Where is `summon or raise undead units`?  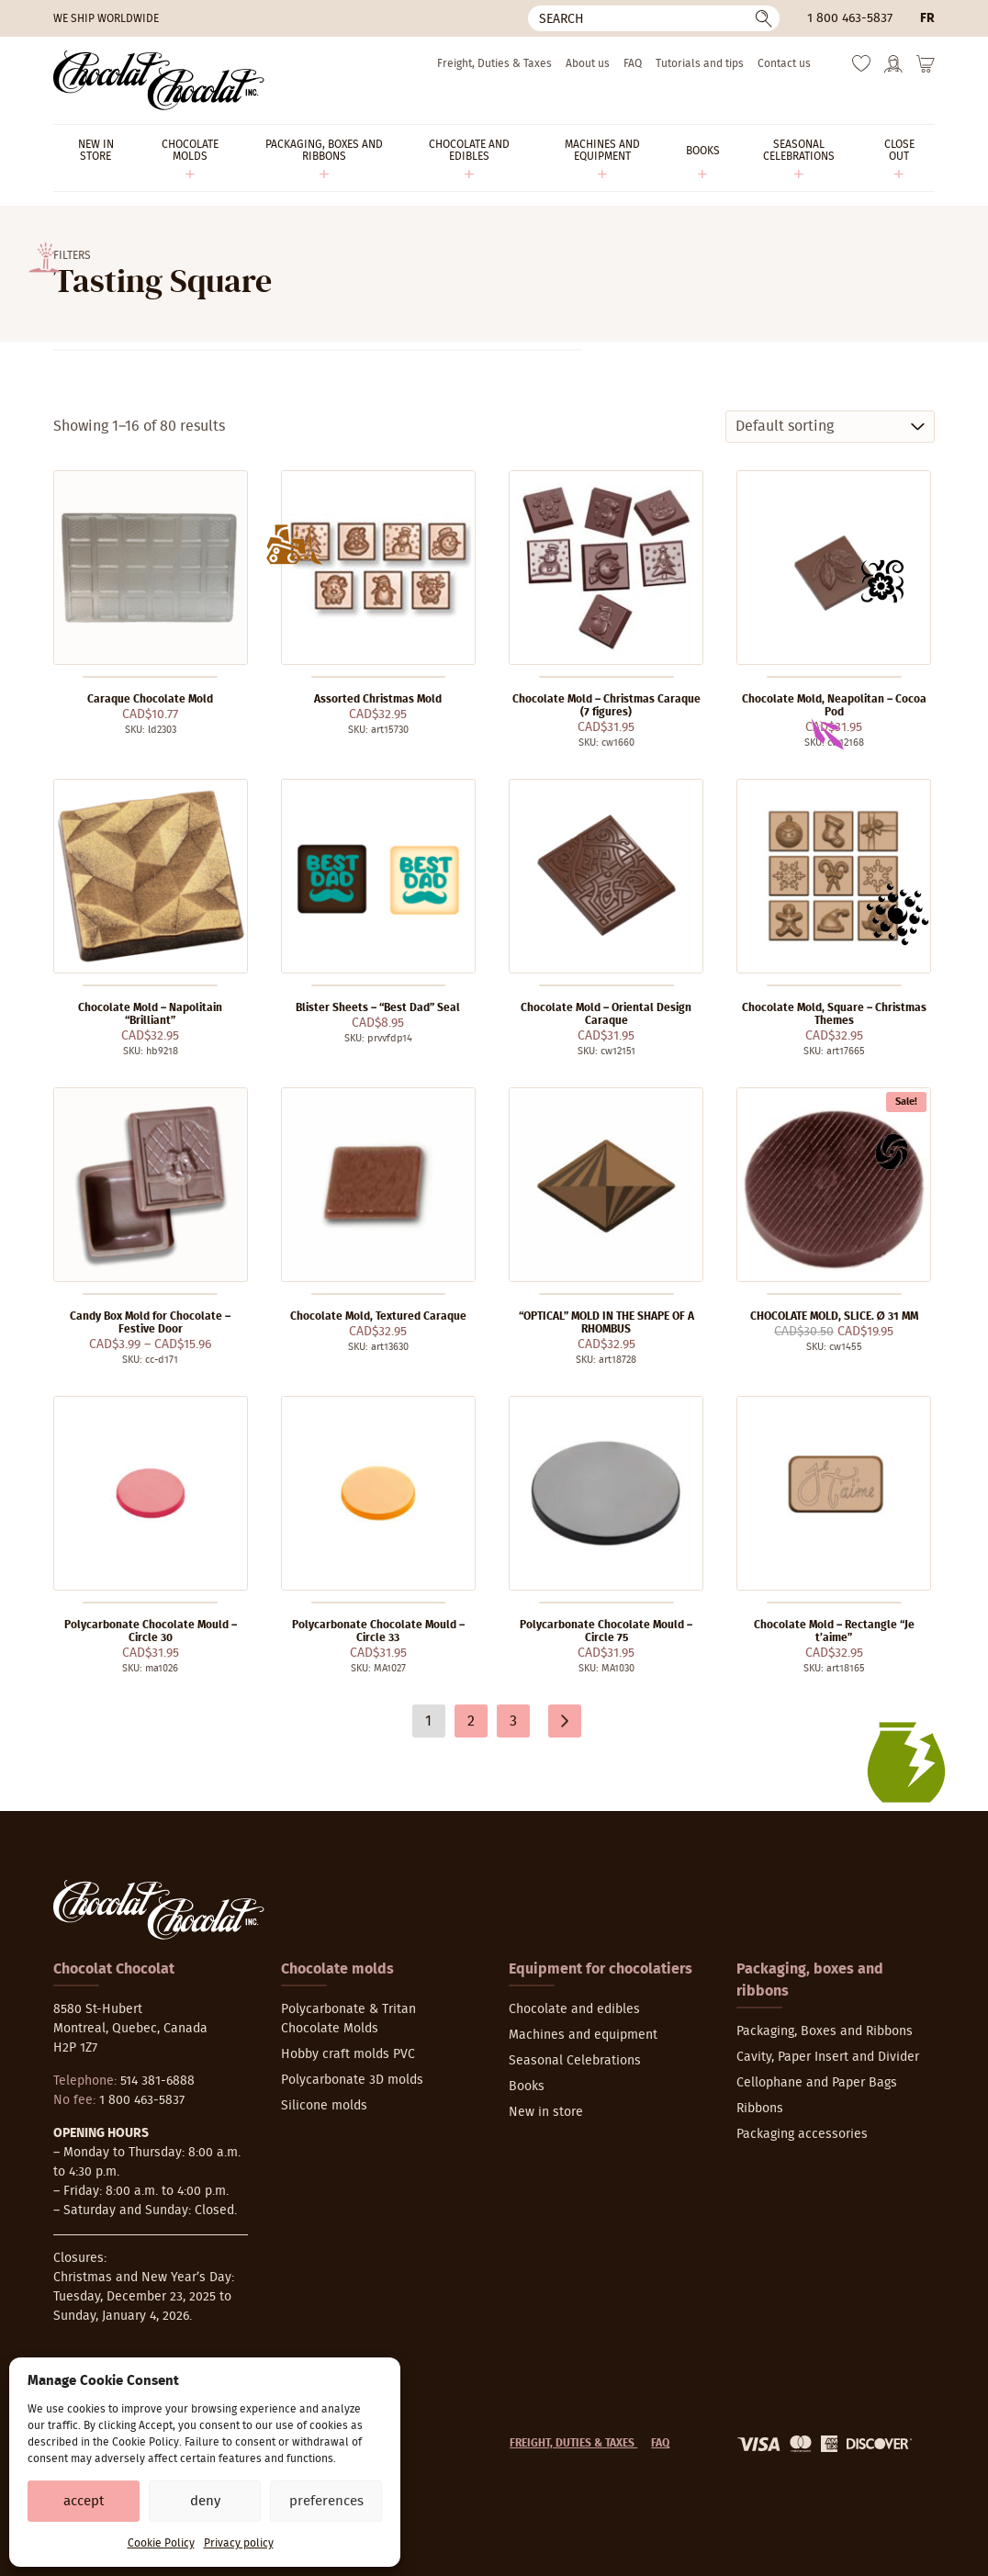 summon or raise undead units is located at coordinates (45, 255).